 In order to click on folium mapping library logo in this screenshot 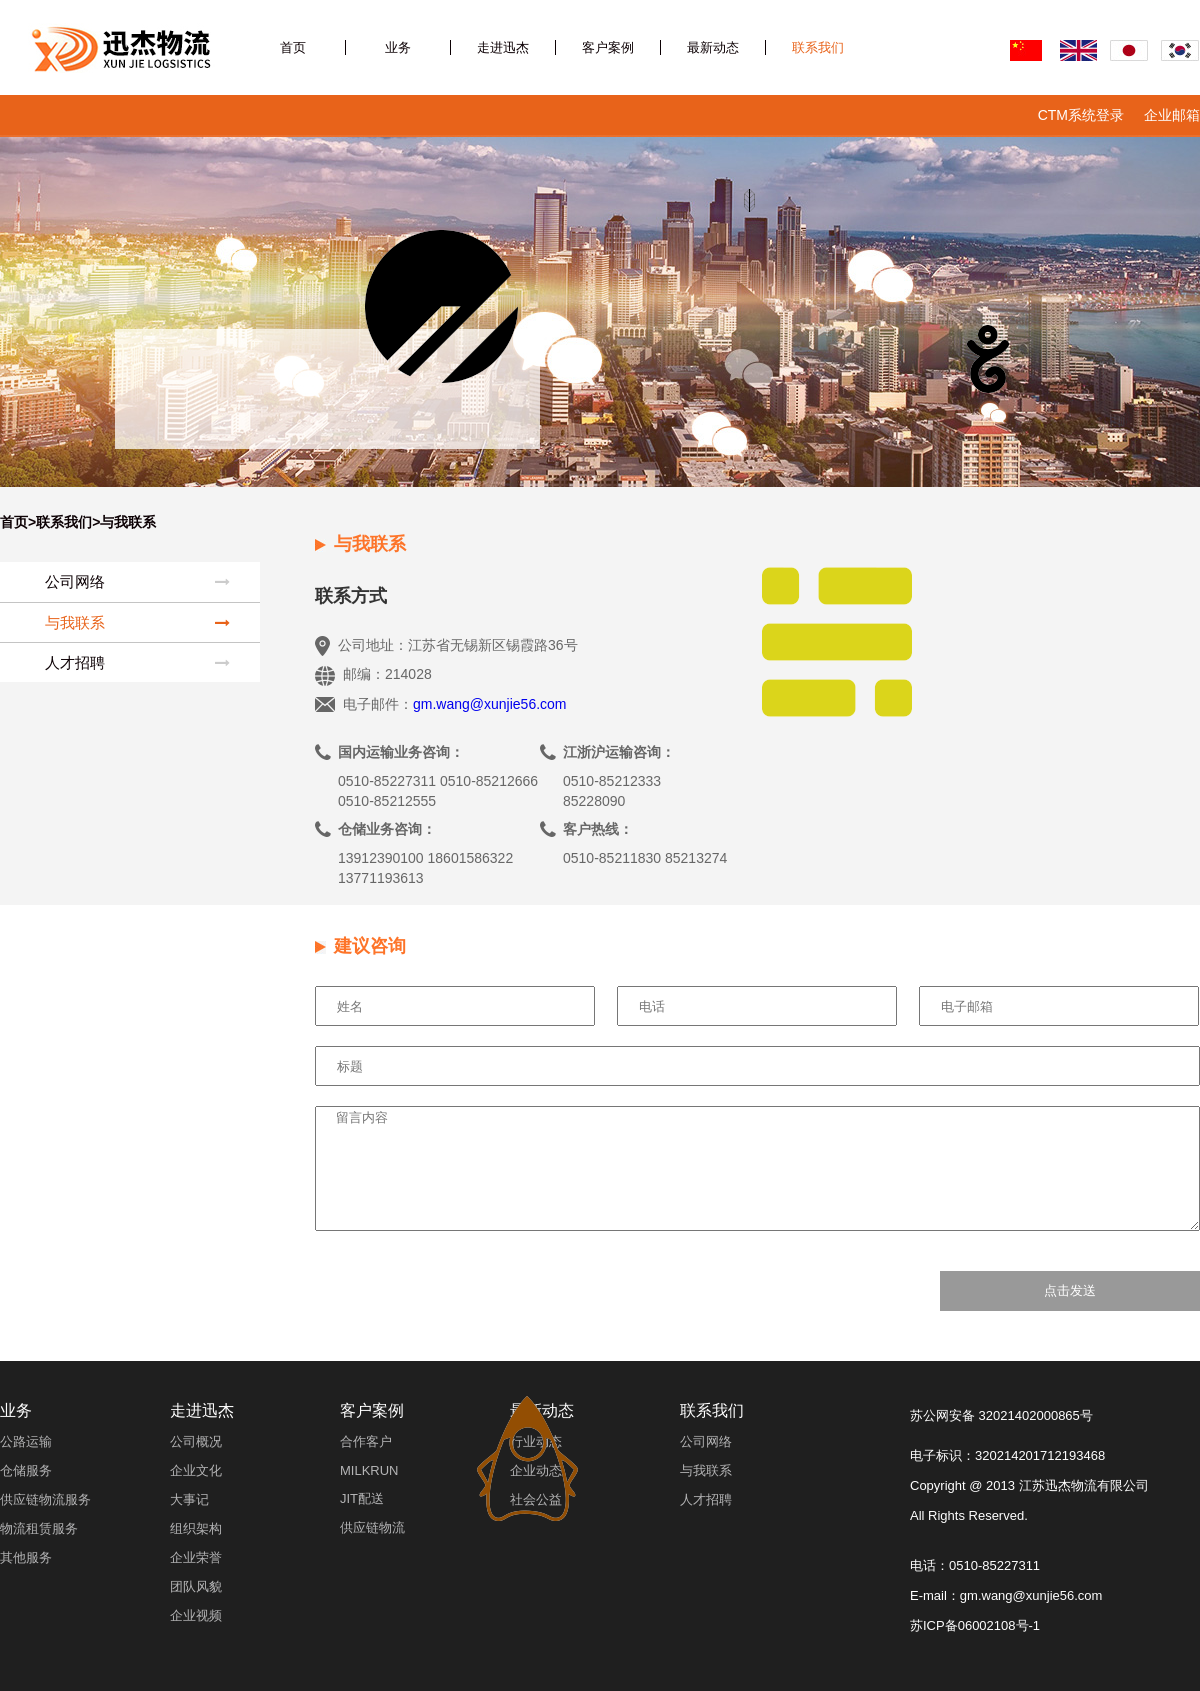, I will do `click(749, 200)`.